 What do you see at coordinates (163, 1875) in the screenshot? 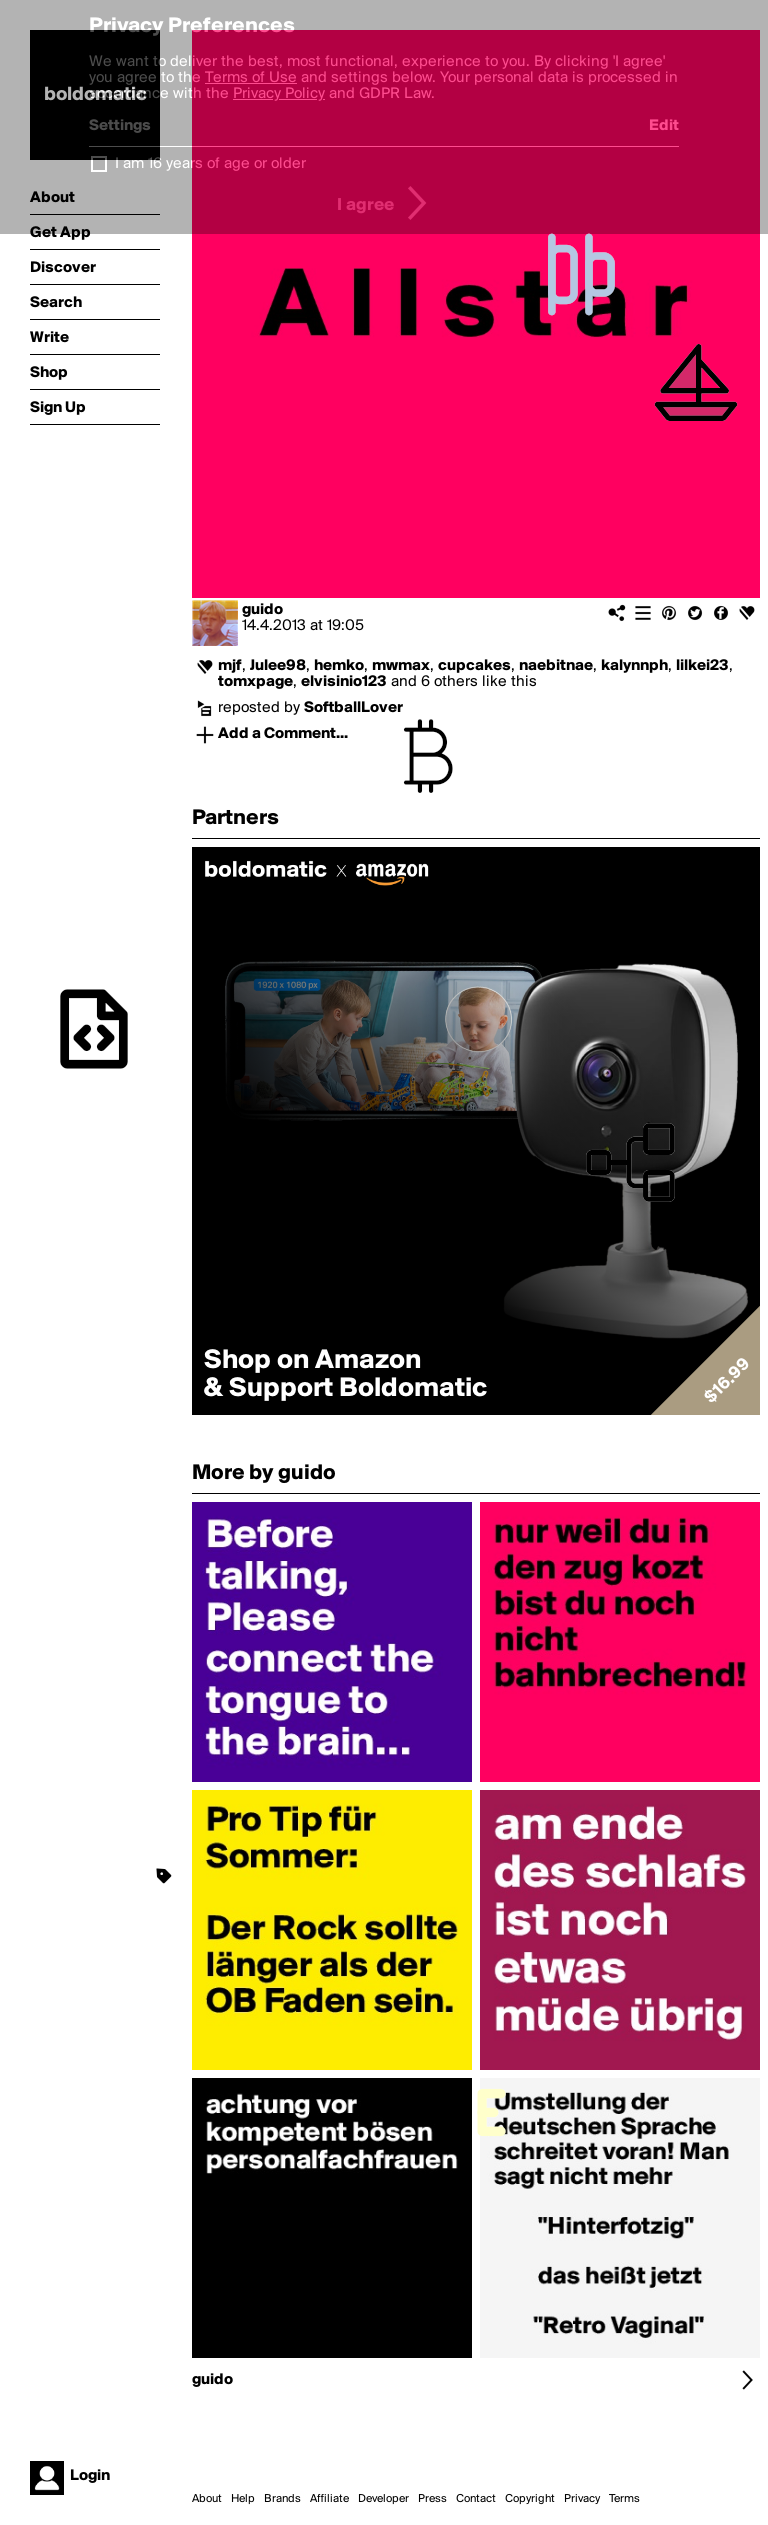
I see `view tags or labels` at bounding box center [163, 1875].